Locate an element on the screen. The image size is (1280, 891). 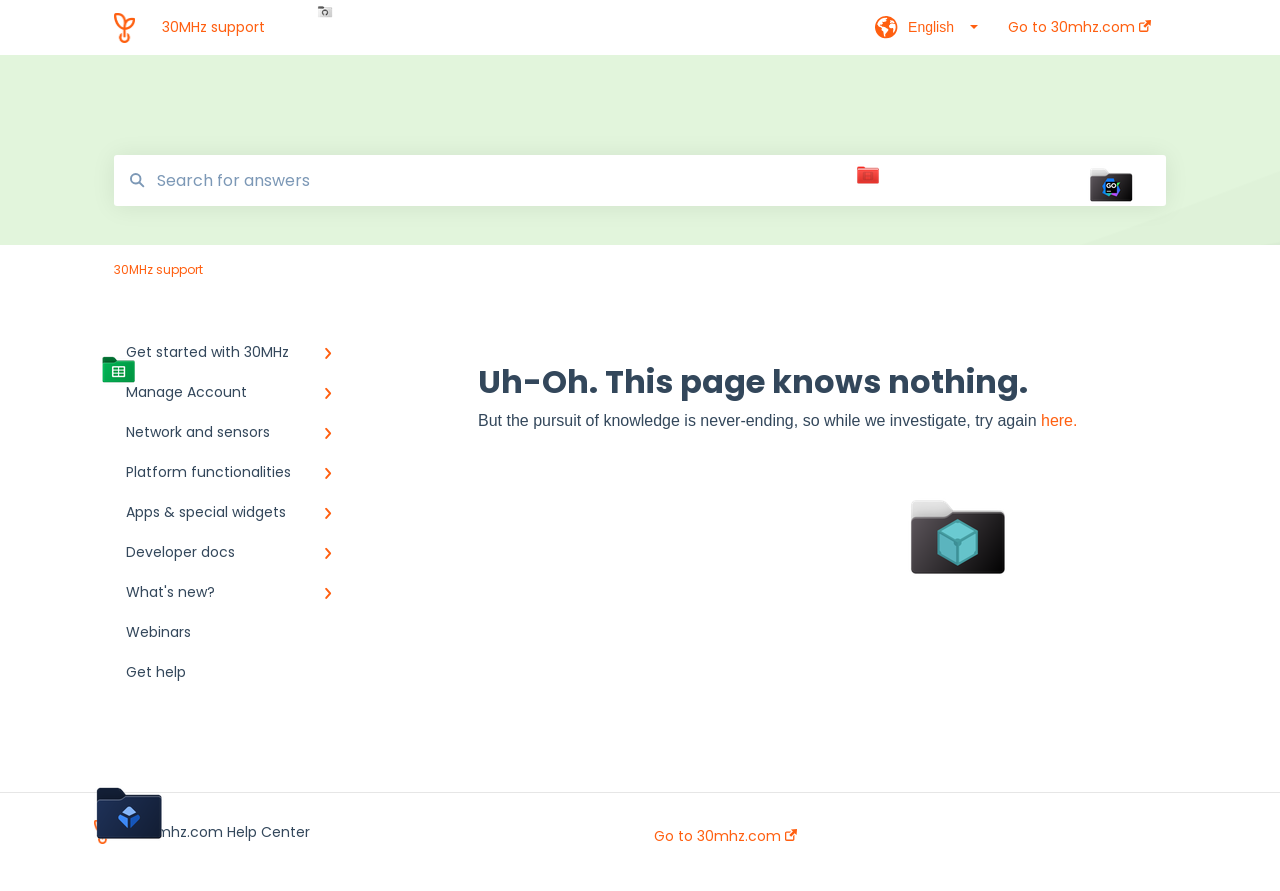
open your videos folder is located at coordinates (868, 175).